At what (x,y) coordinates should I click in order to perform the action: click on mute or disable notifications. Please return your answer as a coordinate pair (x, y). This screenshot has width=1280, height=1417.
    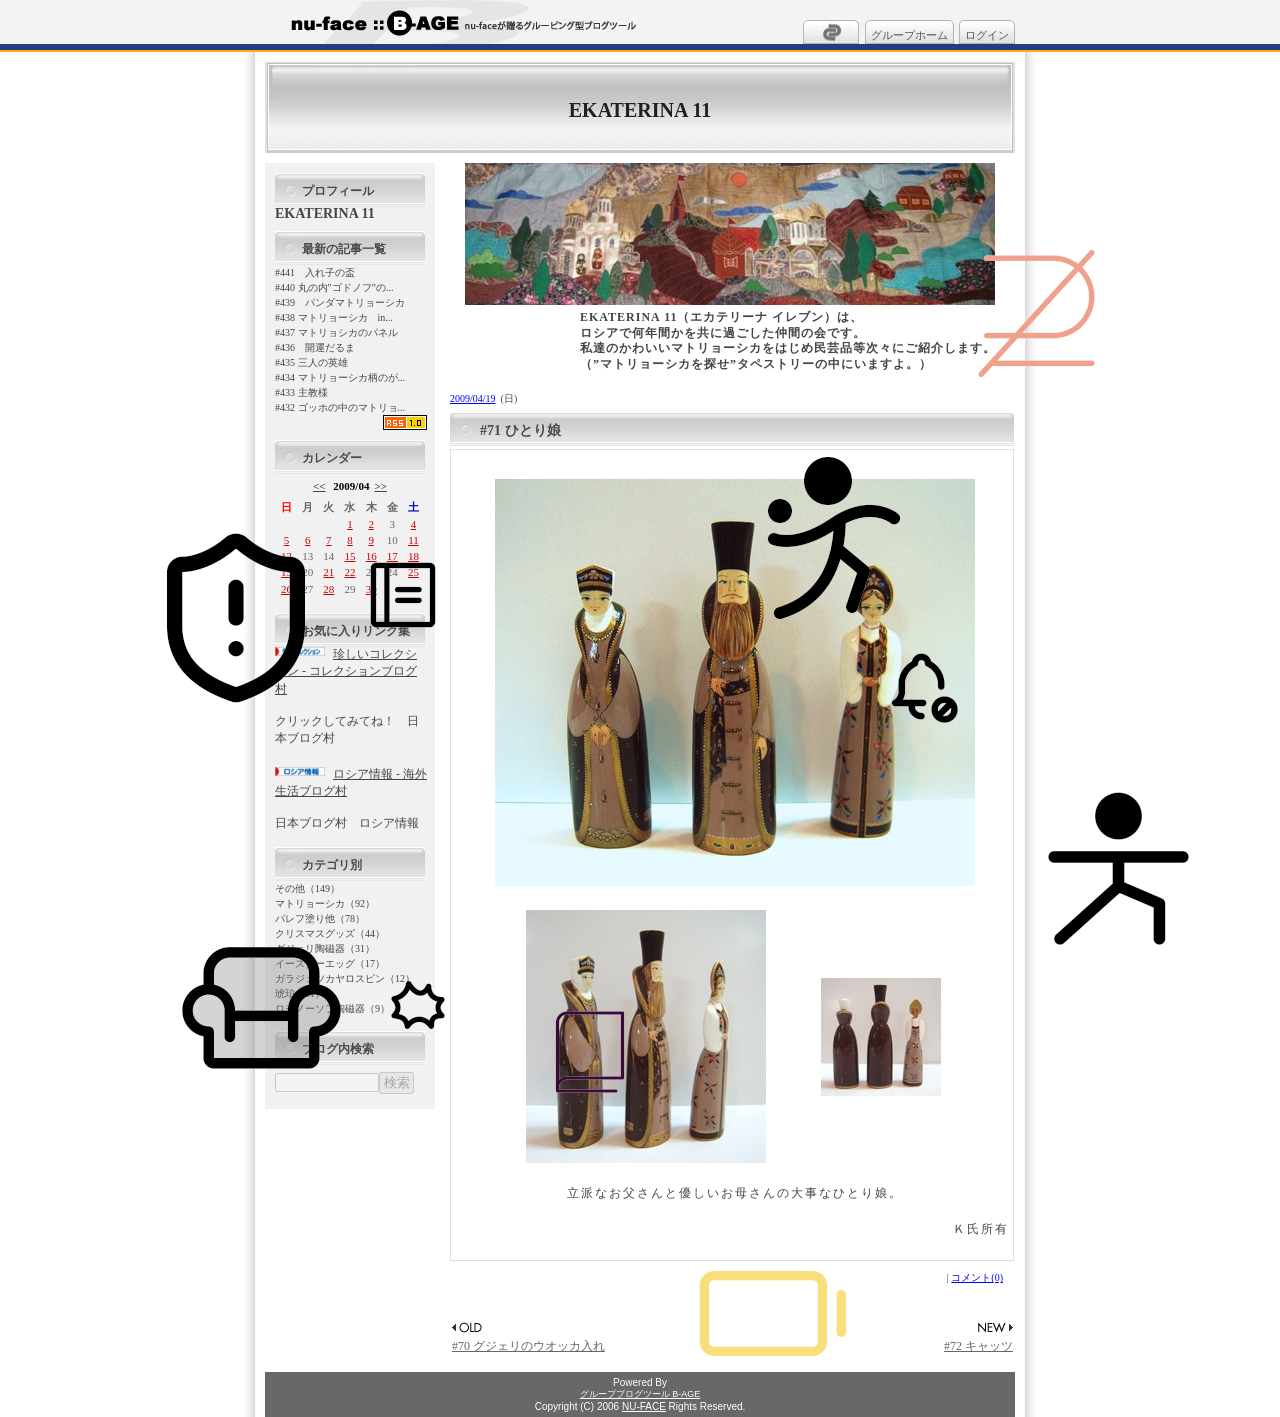
    Looking at the image, I should click on (921, 686).